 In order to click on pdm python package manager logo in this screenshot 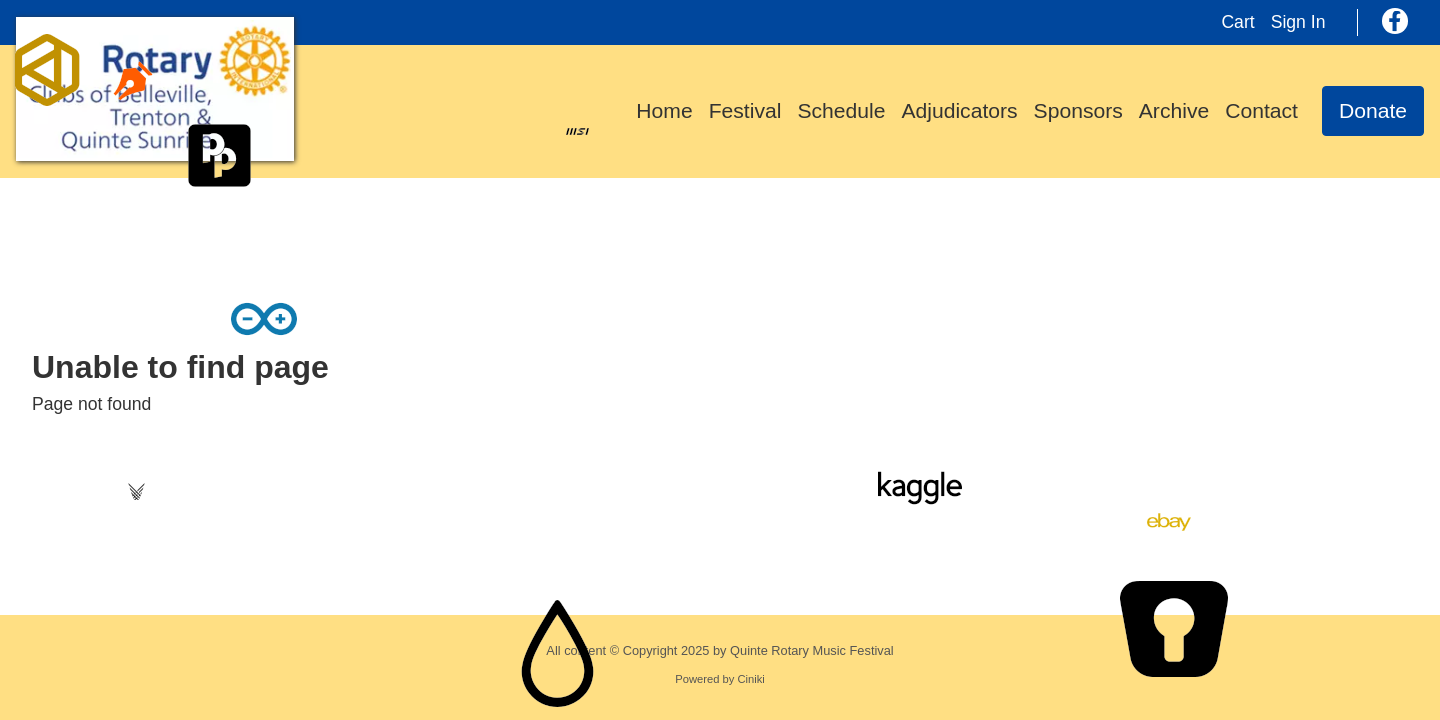, I will do `click(47, 70)`.